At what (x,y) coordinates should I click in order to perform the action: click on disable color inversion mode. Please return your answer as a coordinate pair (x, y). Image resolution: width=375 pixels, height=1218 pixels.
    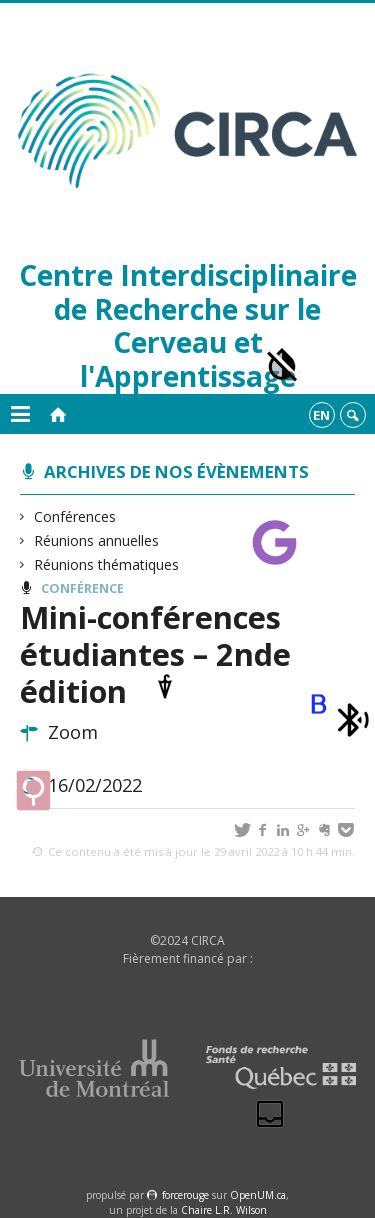
    Looking at the image, I should click on (282, 364).